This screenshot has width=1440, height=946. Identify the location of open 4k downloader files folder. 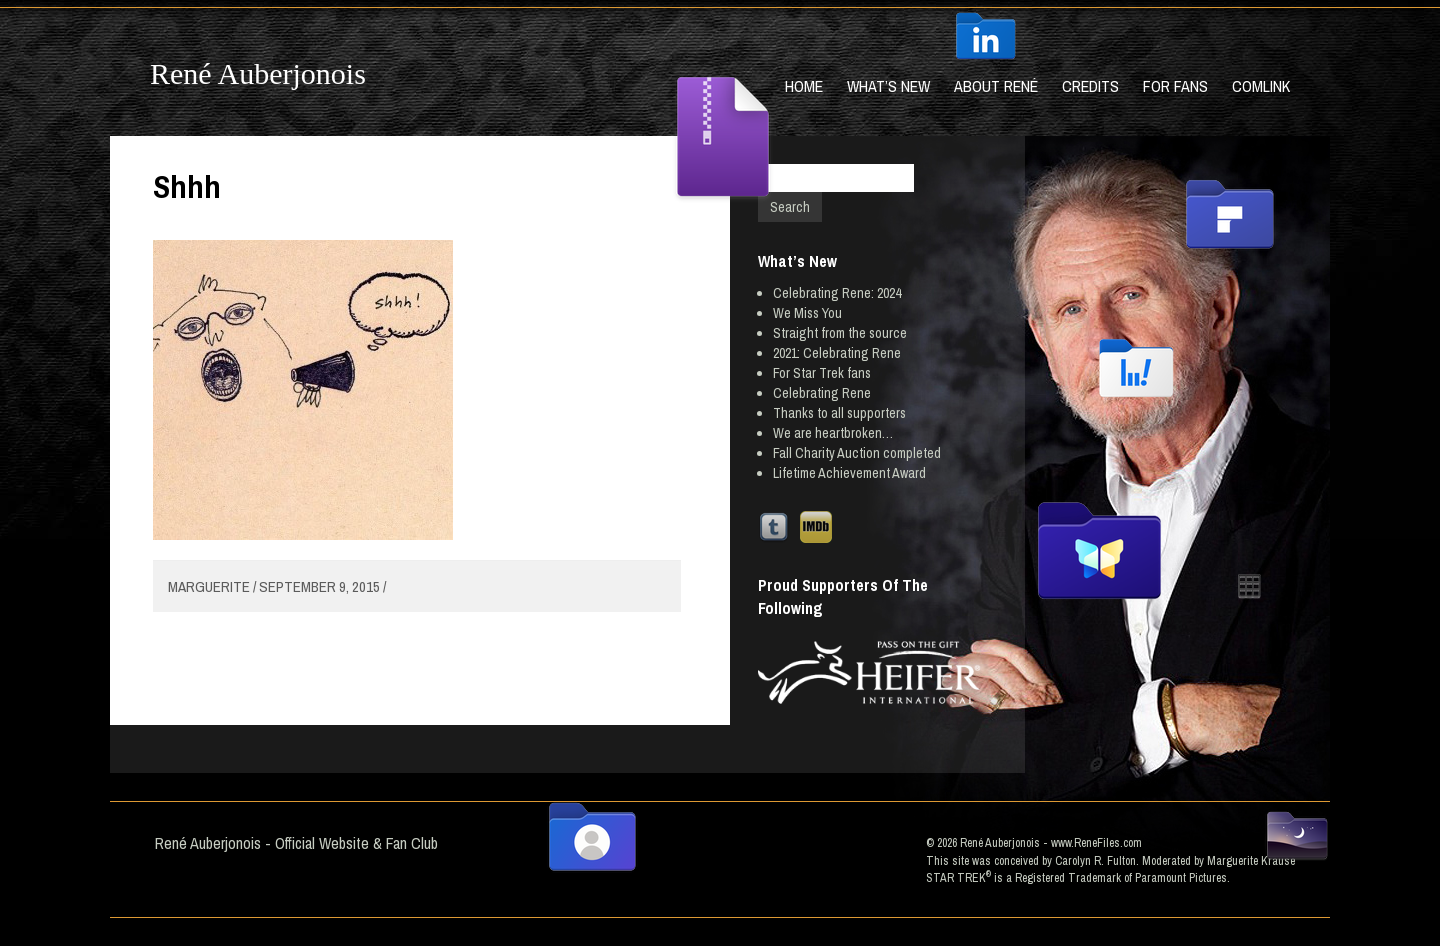
(1136, 370).